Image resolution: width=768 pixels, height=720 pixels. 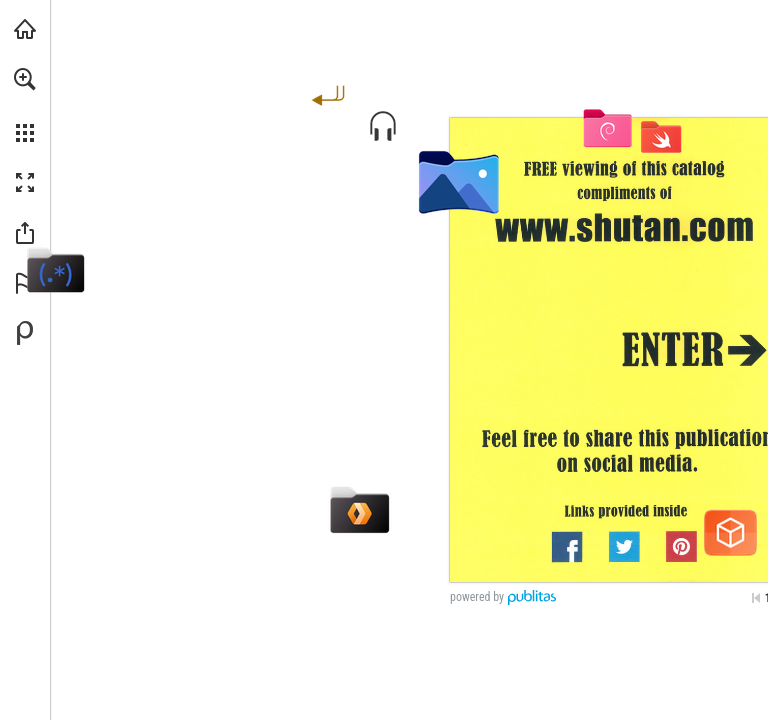 I want to click on folder containing regular expression files or scripts, so click(x=55, y=271).